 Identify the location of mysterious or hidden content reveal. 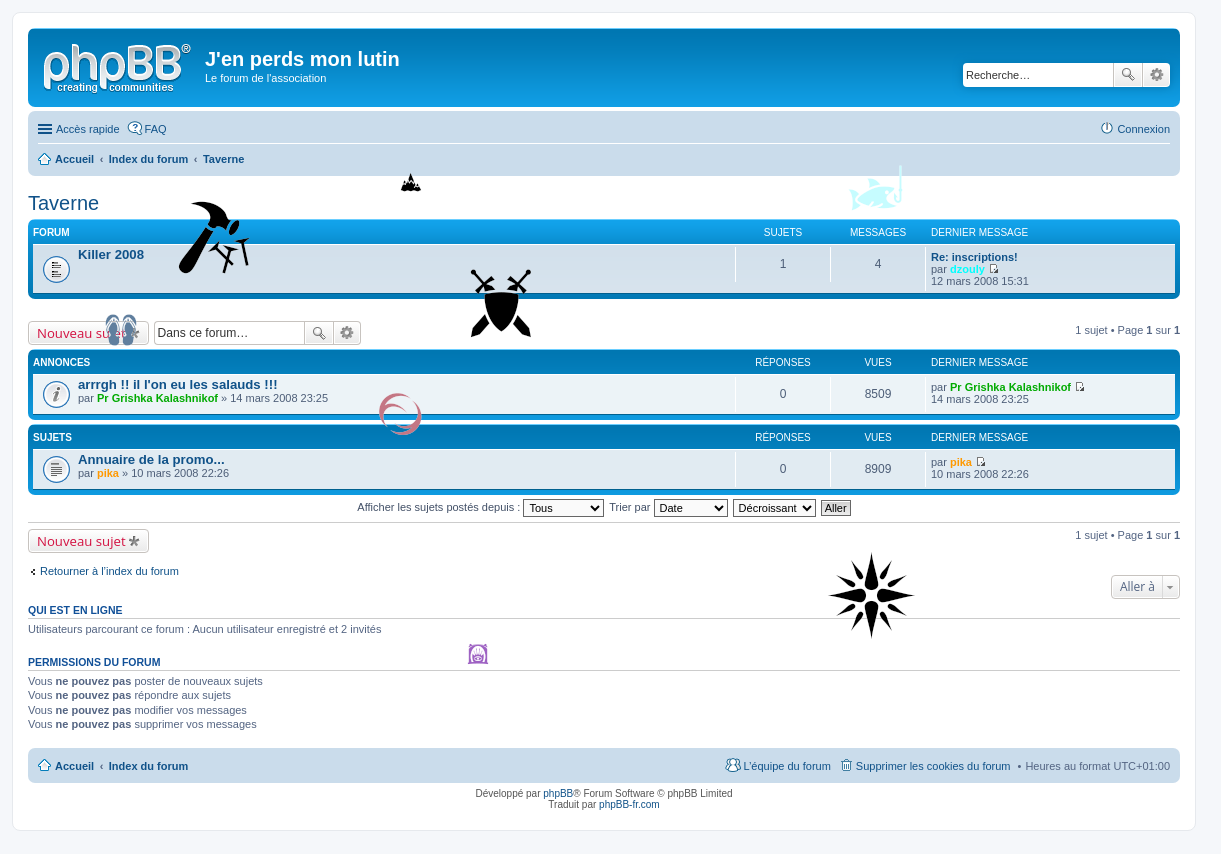
(478, 654).